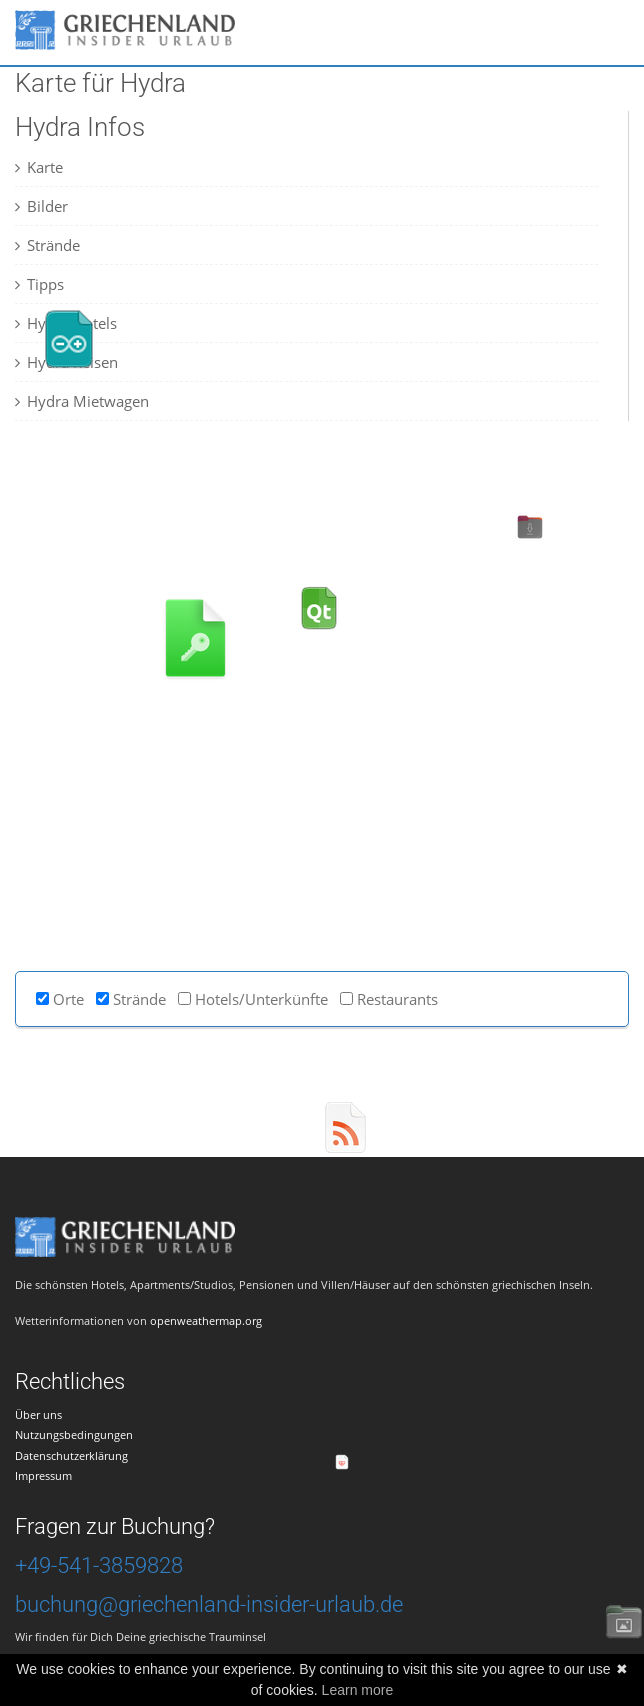 This screenshot has width=644, height=1706. What do you see at coordinates (345, 1127) in the screenshot?
I see `an RSS feed file or subscription document` at bounding box center [345, 1127].